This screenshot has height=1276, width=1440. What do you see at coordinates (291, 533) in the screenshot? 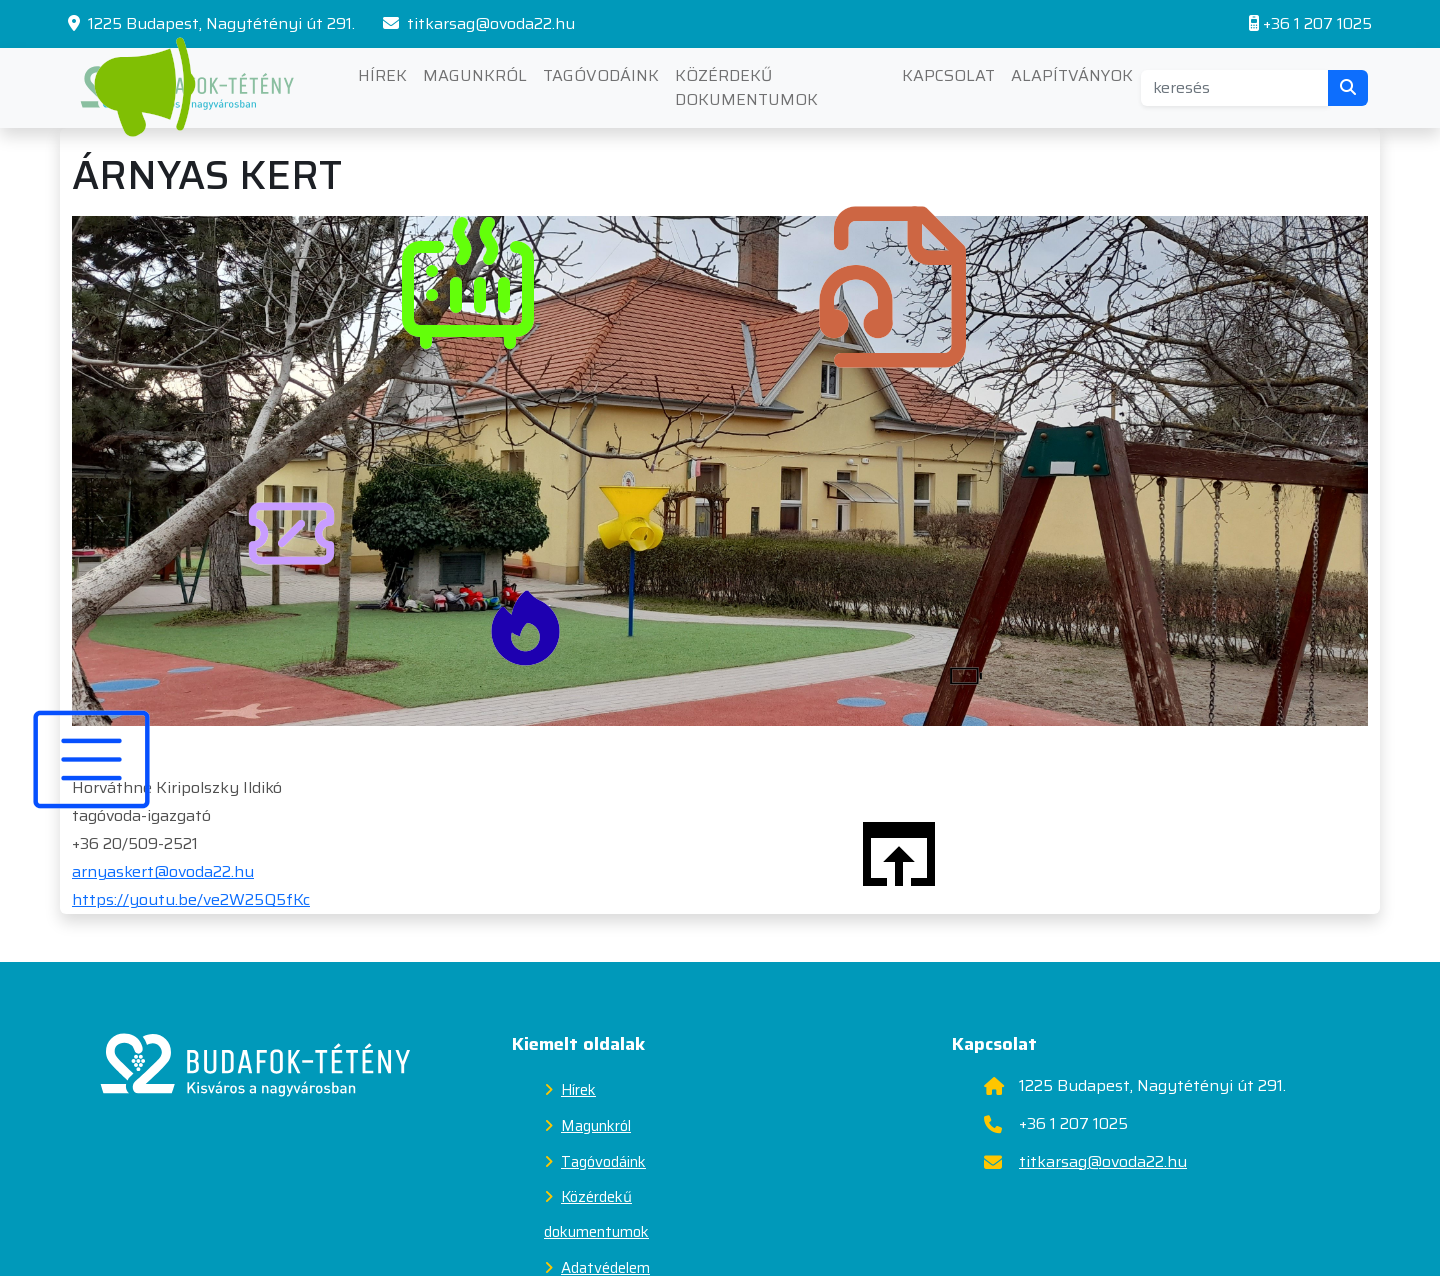
I see `invalid or cancelled ticket` at bounding box center [291, 533].